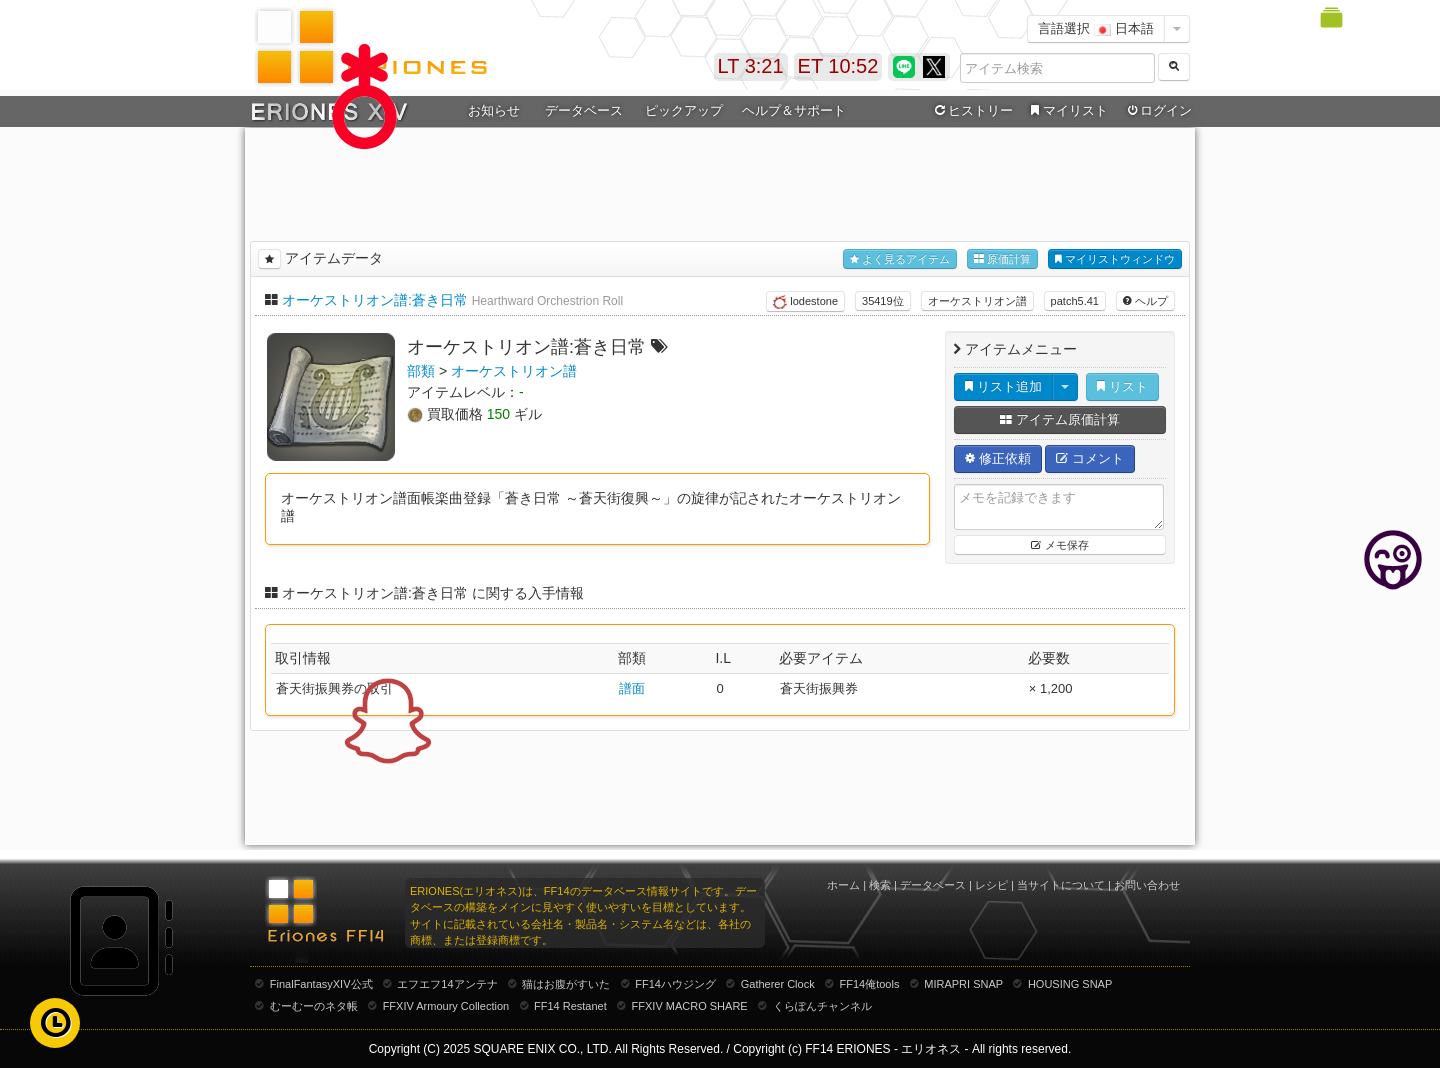 The width and height of the screenshot is (1440, 1068). Describe the element at coordinates (1331, 17) in the screenshot. I see `view photo albums` at that location.